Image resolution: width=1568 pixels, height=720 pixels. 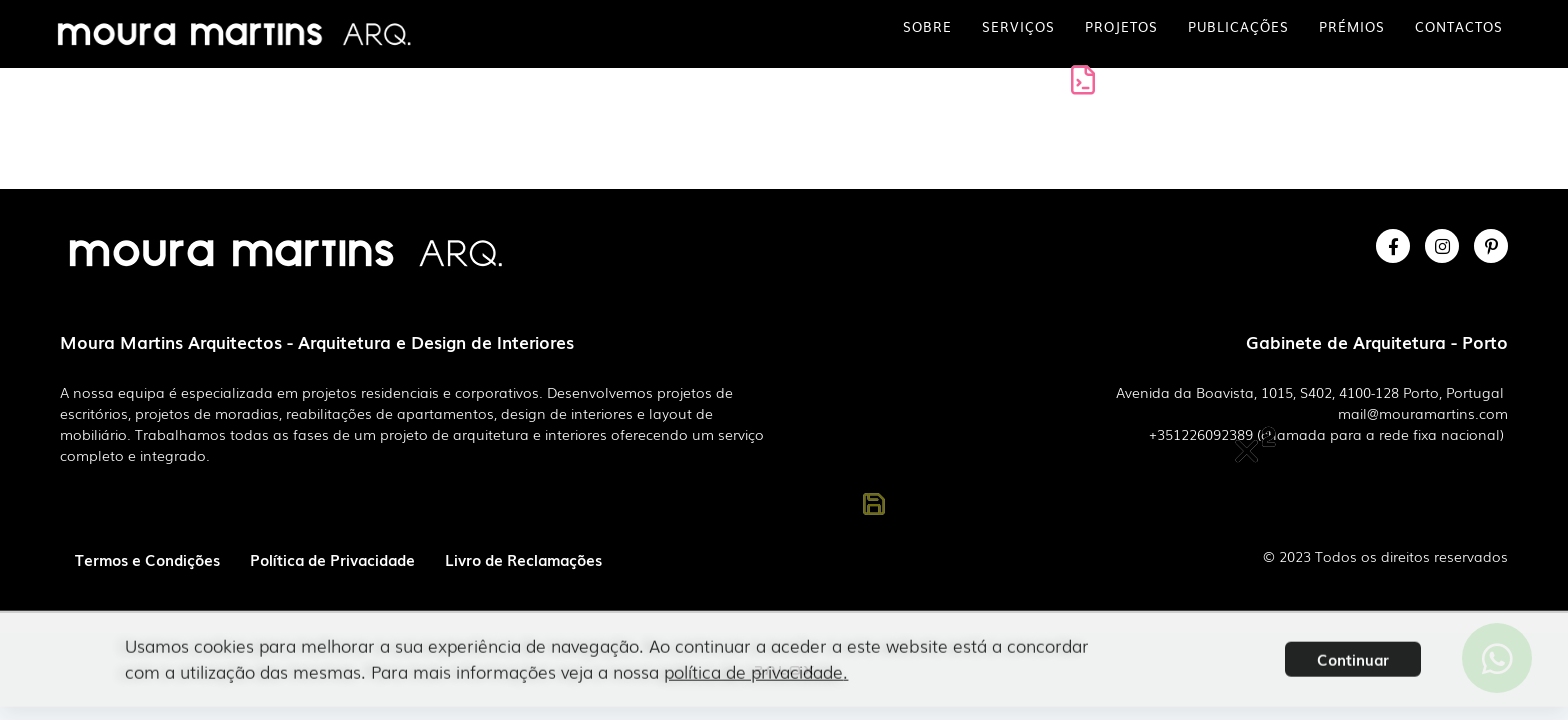 I want to click on format text as superscript, so click(x=1255, y=444).